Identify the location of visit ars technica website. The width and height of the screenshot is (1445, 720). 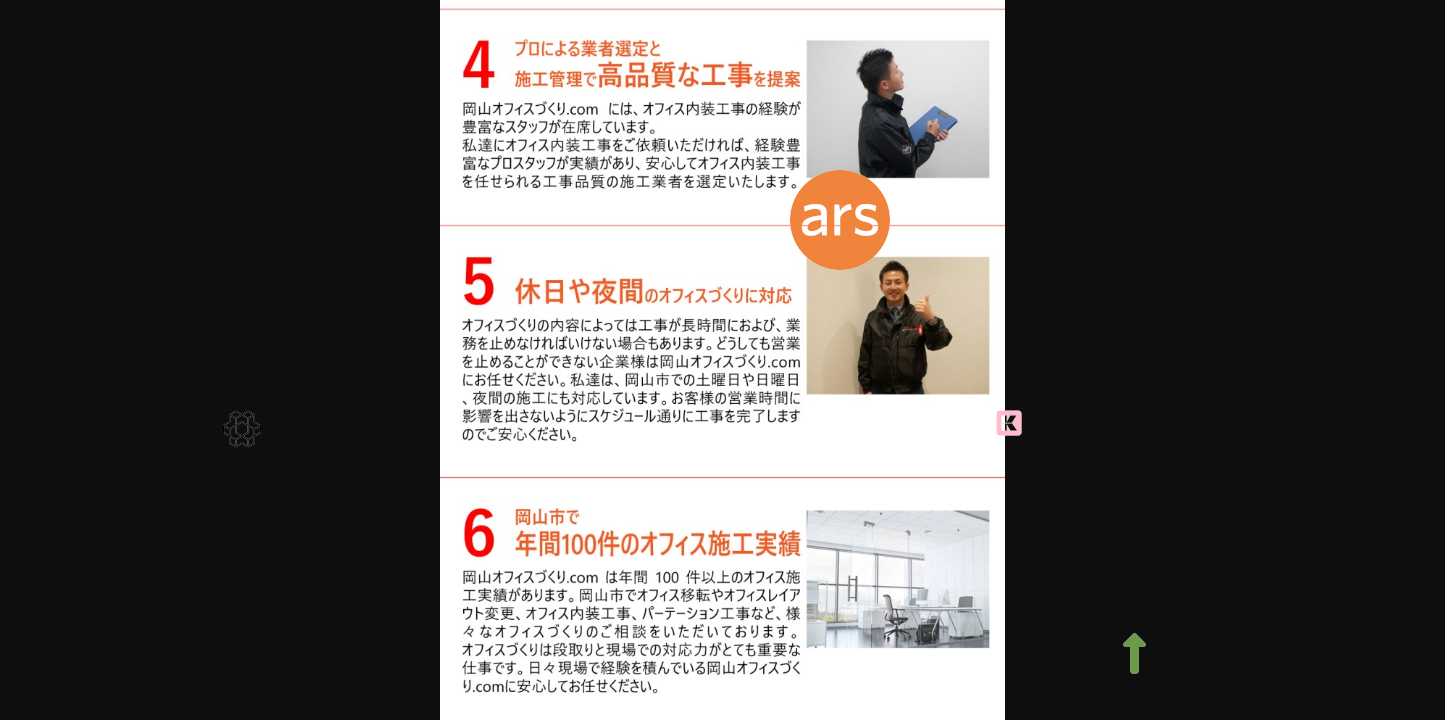
(840, 220).